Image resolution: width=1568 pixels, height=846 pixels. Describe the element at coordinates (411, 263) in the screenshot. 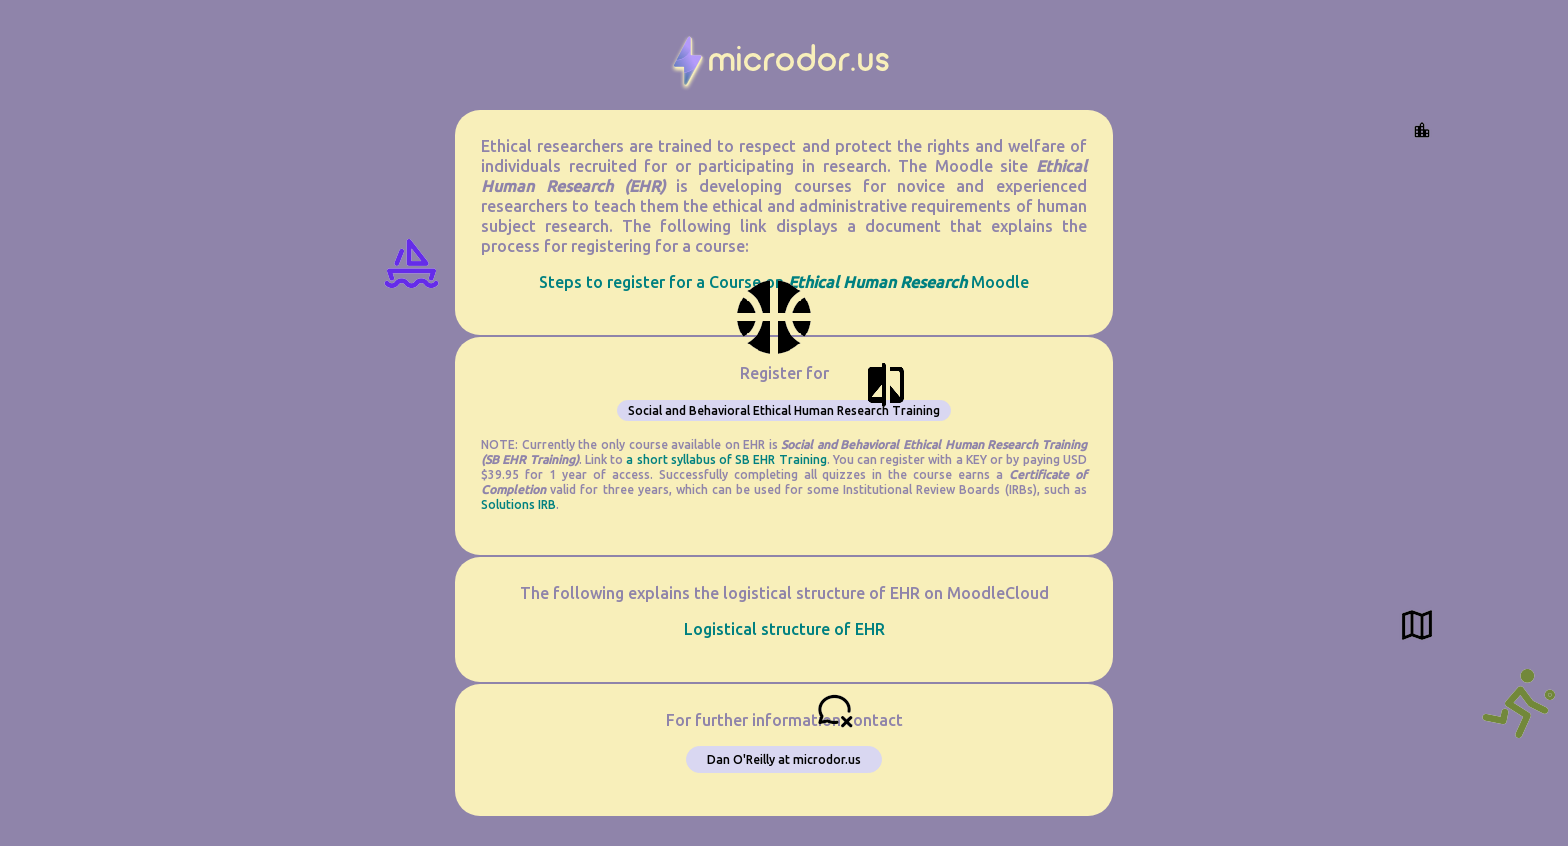

I see `access sailing or boating features` at that location.